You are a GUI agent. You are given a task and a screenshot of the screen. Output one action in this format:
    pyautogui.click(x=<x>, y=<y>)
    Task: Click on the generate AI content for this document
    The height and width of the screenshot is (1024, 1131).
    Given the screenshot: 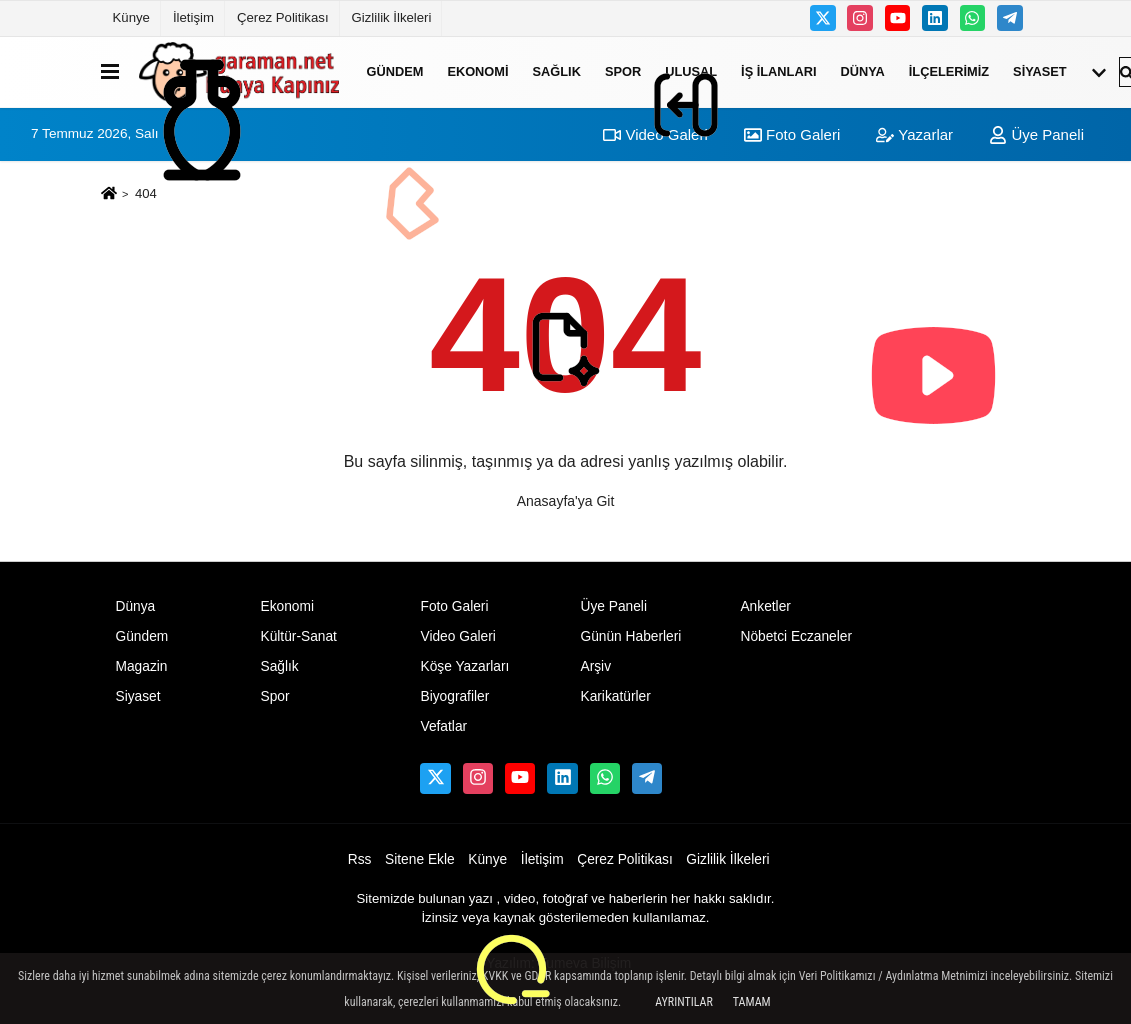 What is the action you would take?
    pyautogui.click(x=560, y=347)
    